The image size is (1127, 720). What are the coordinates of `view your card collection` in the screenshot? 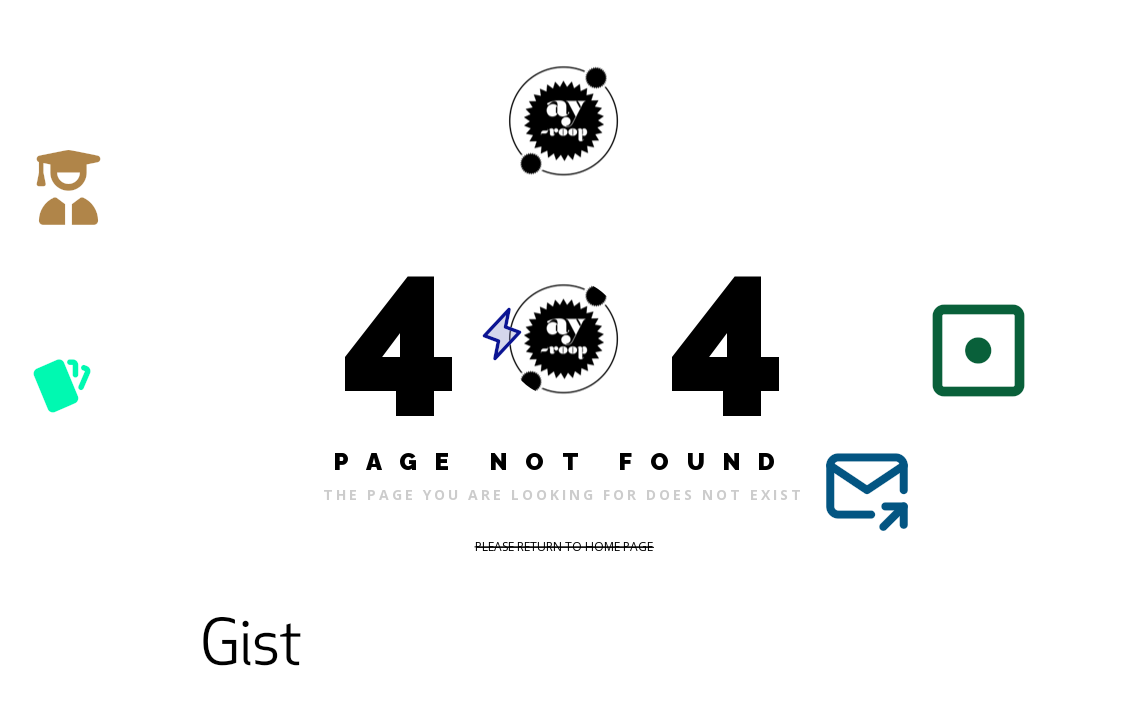 It's located at (61, 384).